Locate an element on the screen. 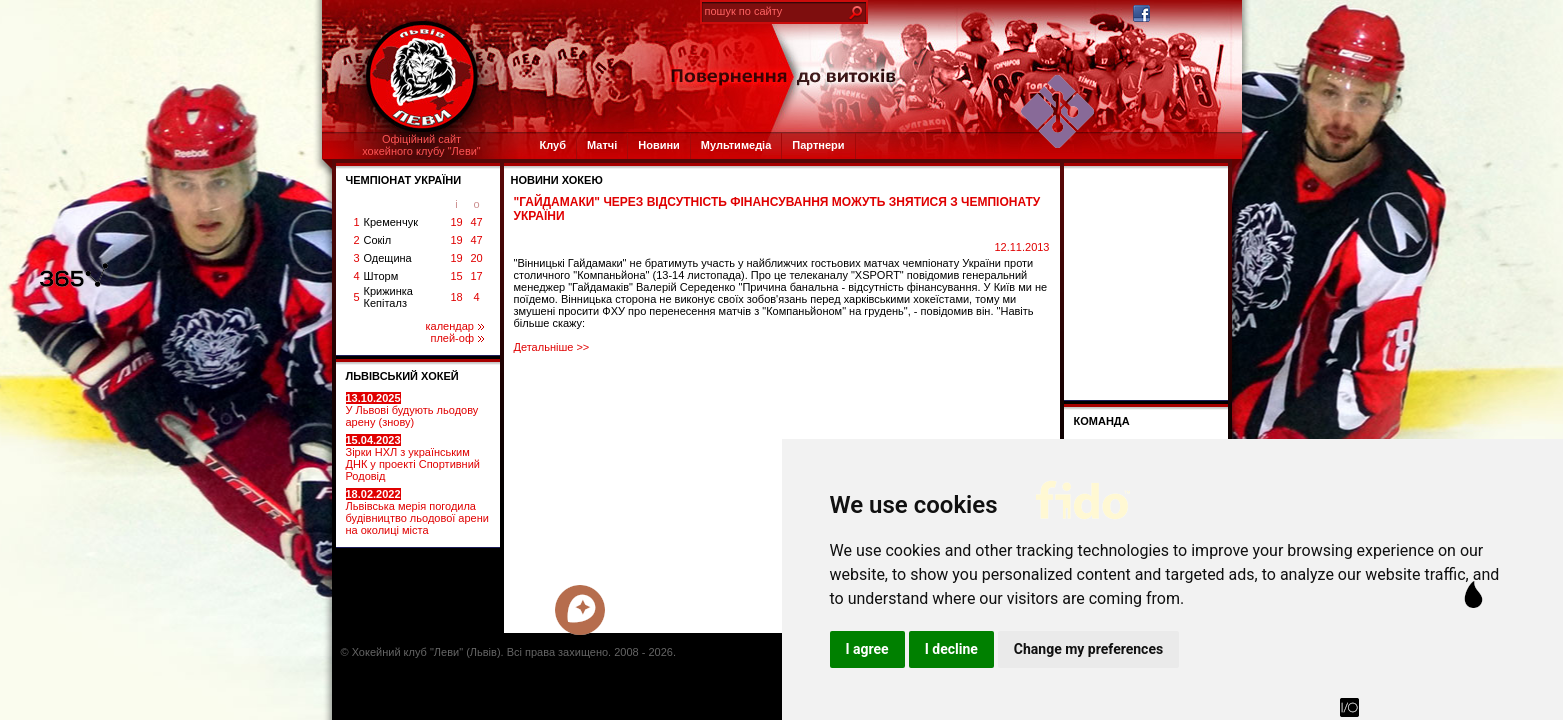 The height and width of the screenshot is (720, 1563). fido alliance logo indicating passwordless authentication support is located at coordinates (1083, 500).